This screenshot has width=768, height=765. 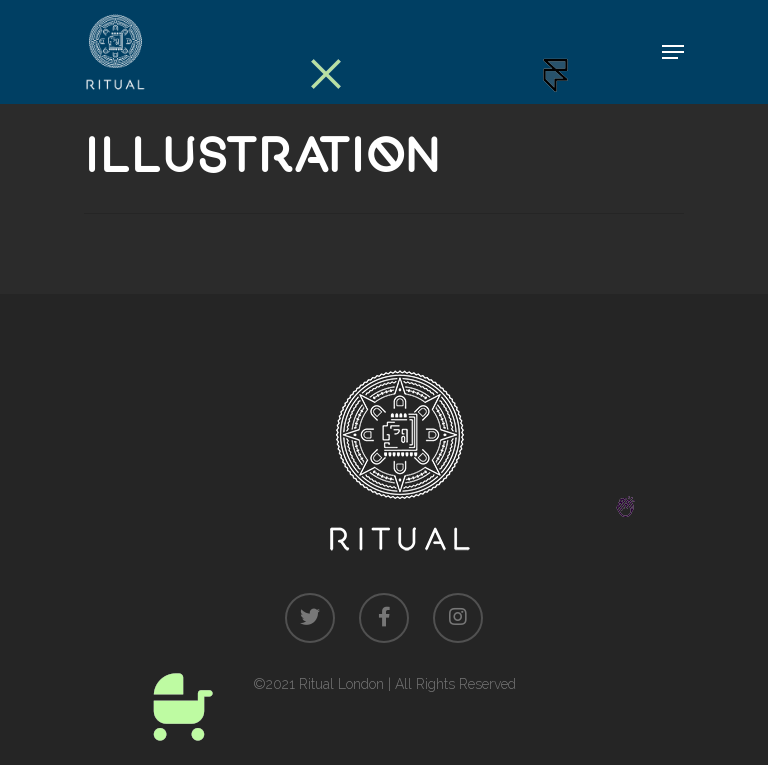 I want to click on applaud or show appreciation, so click(x=625, y=506).